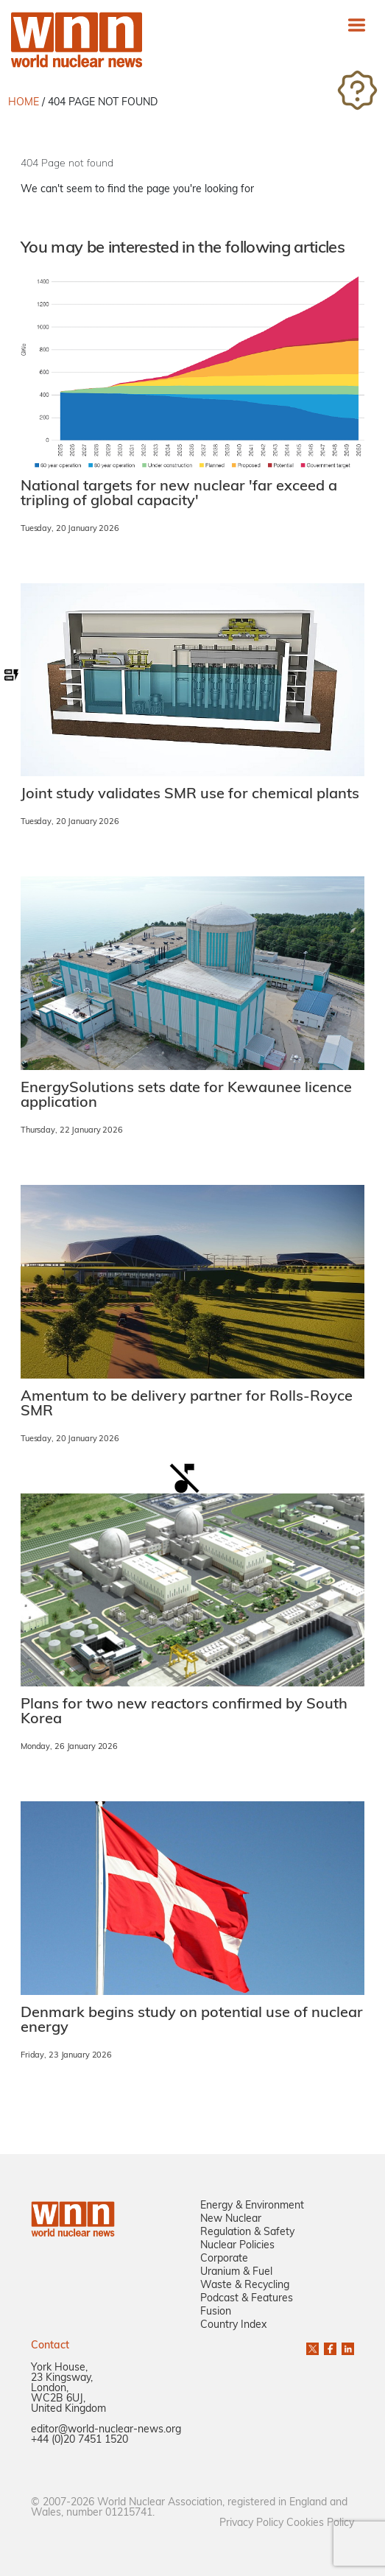 This screenshot has width=385, height=2576. Describe the element at coordinates (184, 1478) in the screenshot. I see `mute or disable music playback` at that location.